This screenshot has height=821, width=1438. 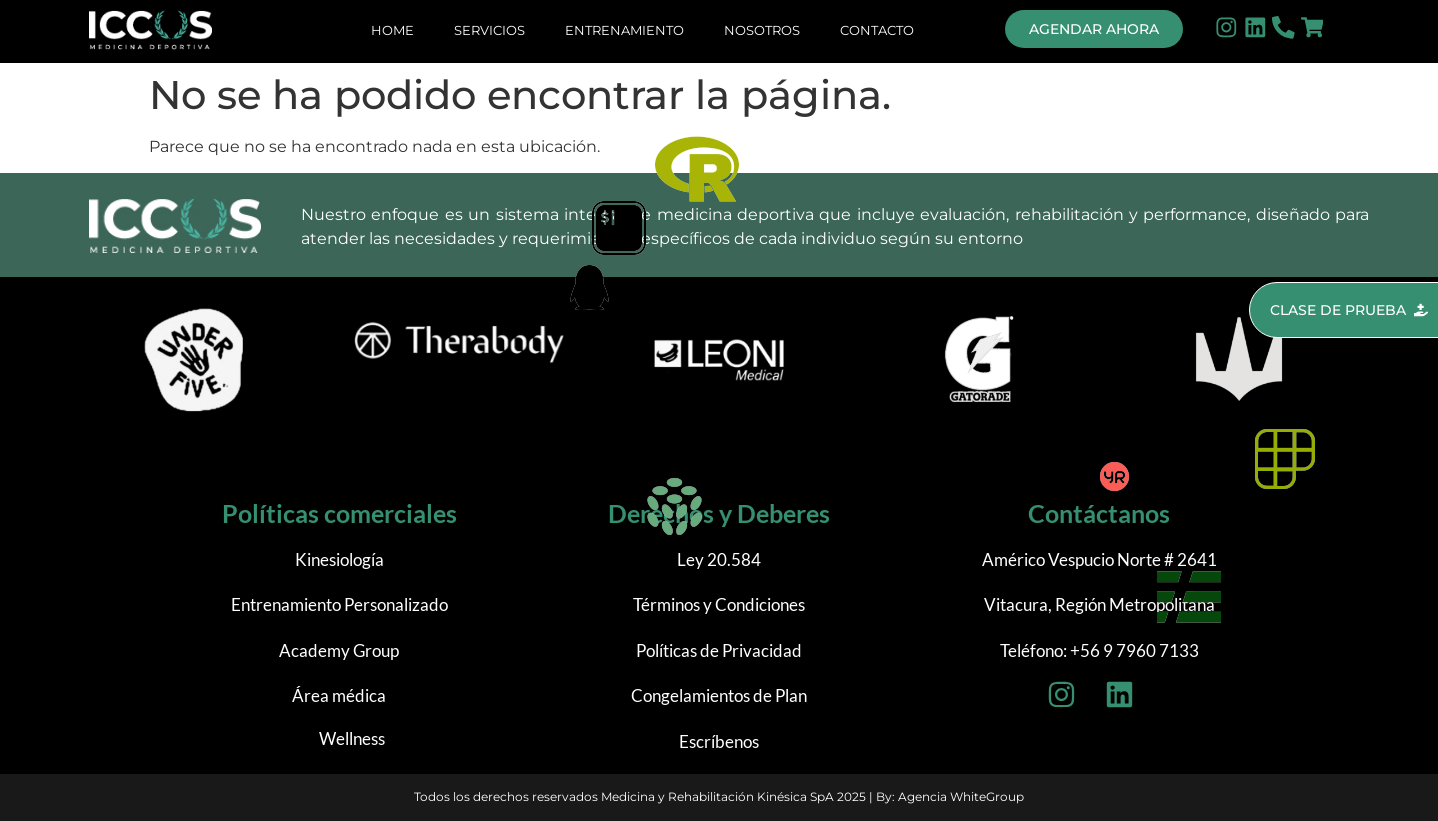 What do you see at coordinates (589, 287) in the screenshot?
I see `open QQ messaging app` at bounding box center [589, 287].